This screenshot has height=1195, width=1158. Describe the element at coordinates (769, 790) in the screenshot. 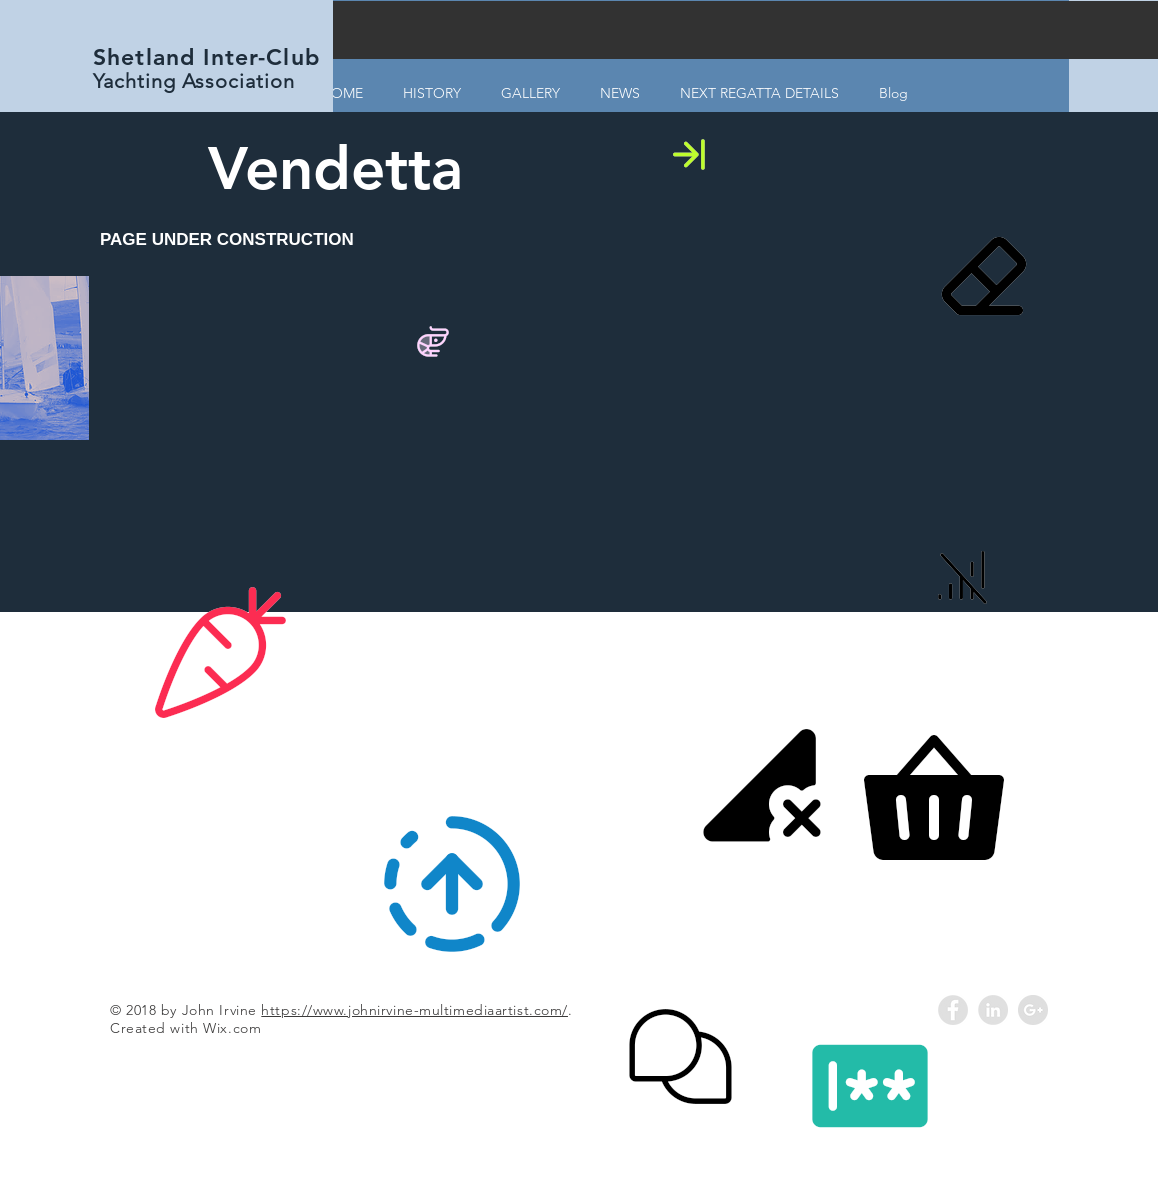

I see `no cellular signal available` at that location.